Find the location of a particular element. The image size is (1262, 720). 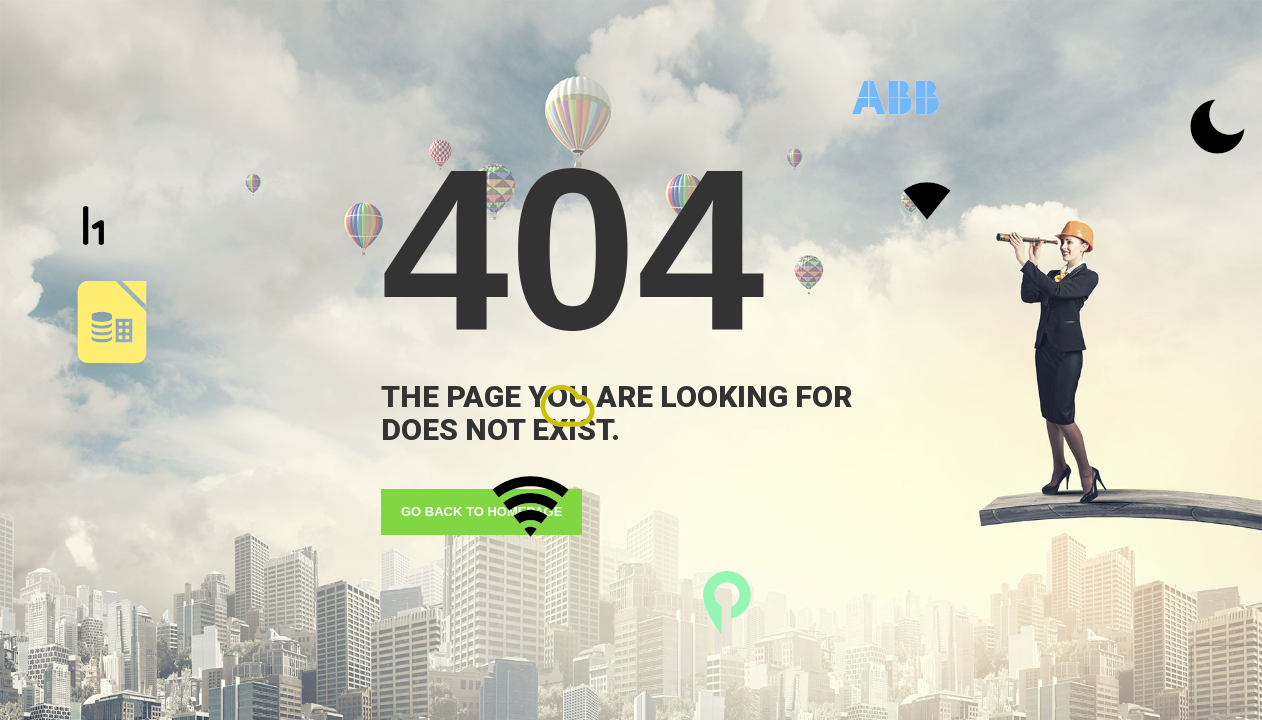

indicates active wifi connection is located at coordinates (530, 506).